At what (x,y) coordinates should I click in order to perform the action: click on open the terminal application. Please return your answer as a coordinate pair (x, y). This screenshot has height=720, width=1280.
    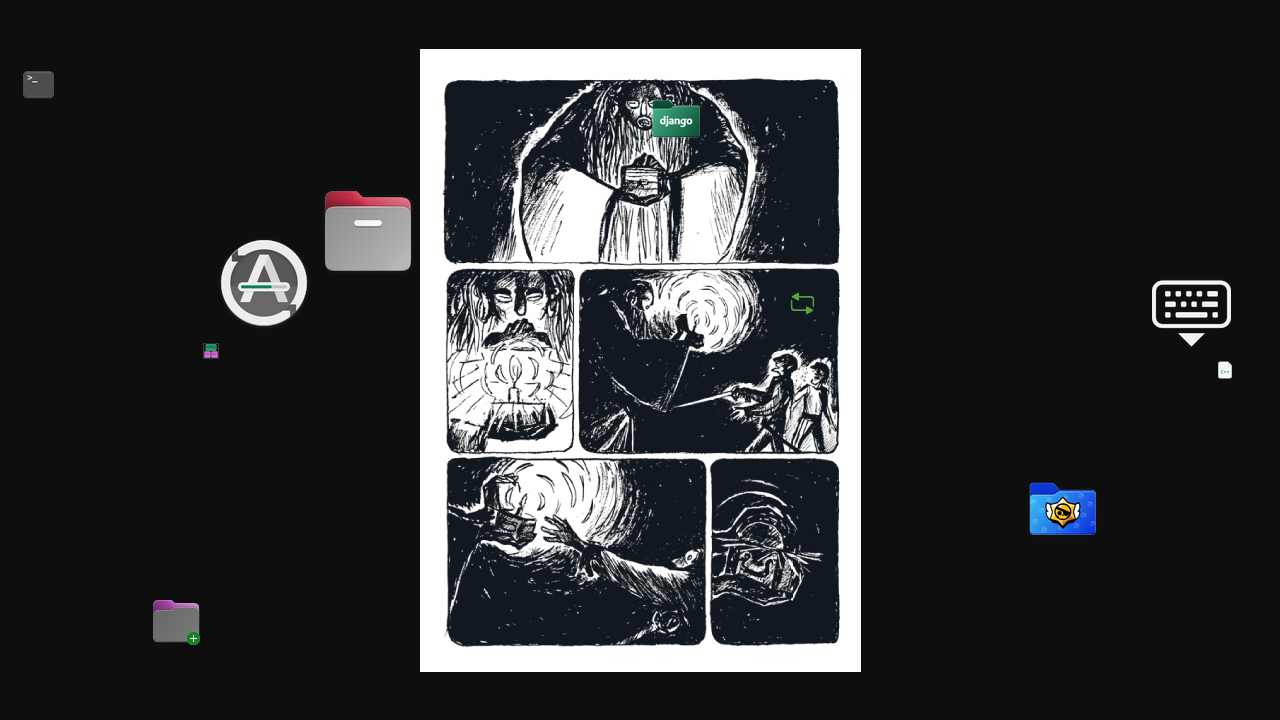
    Looking at the image, I should click on (38, 84).